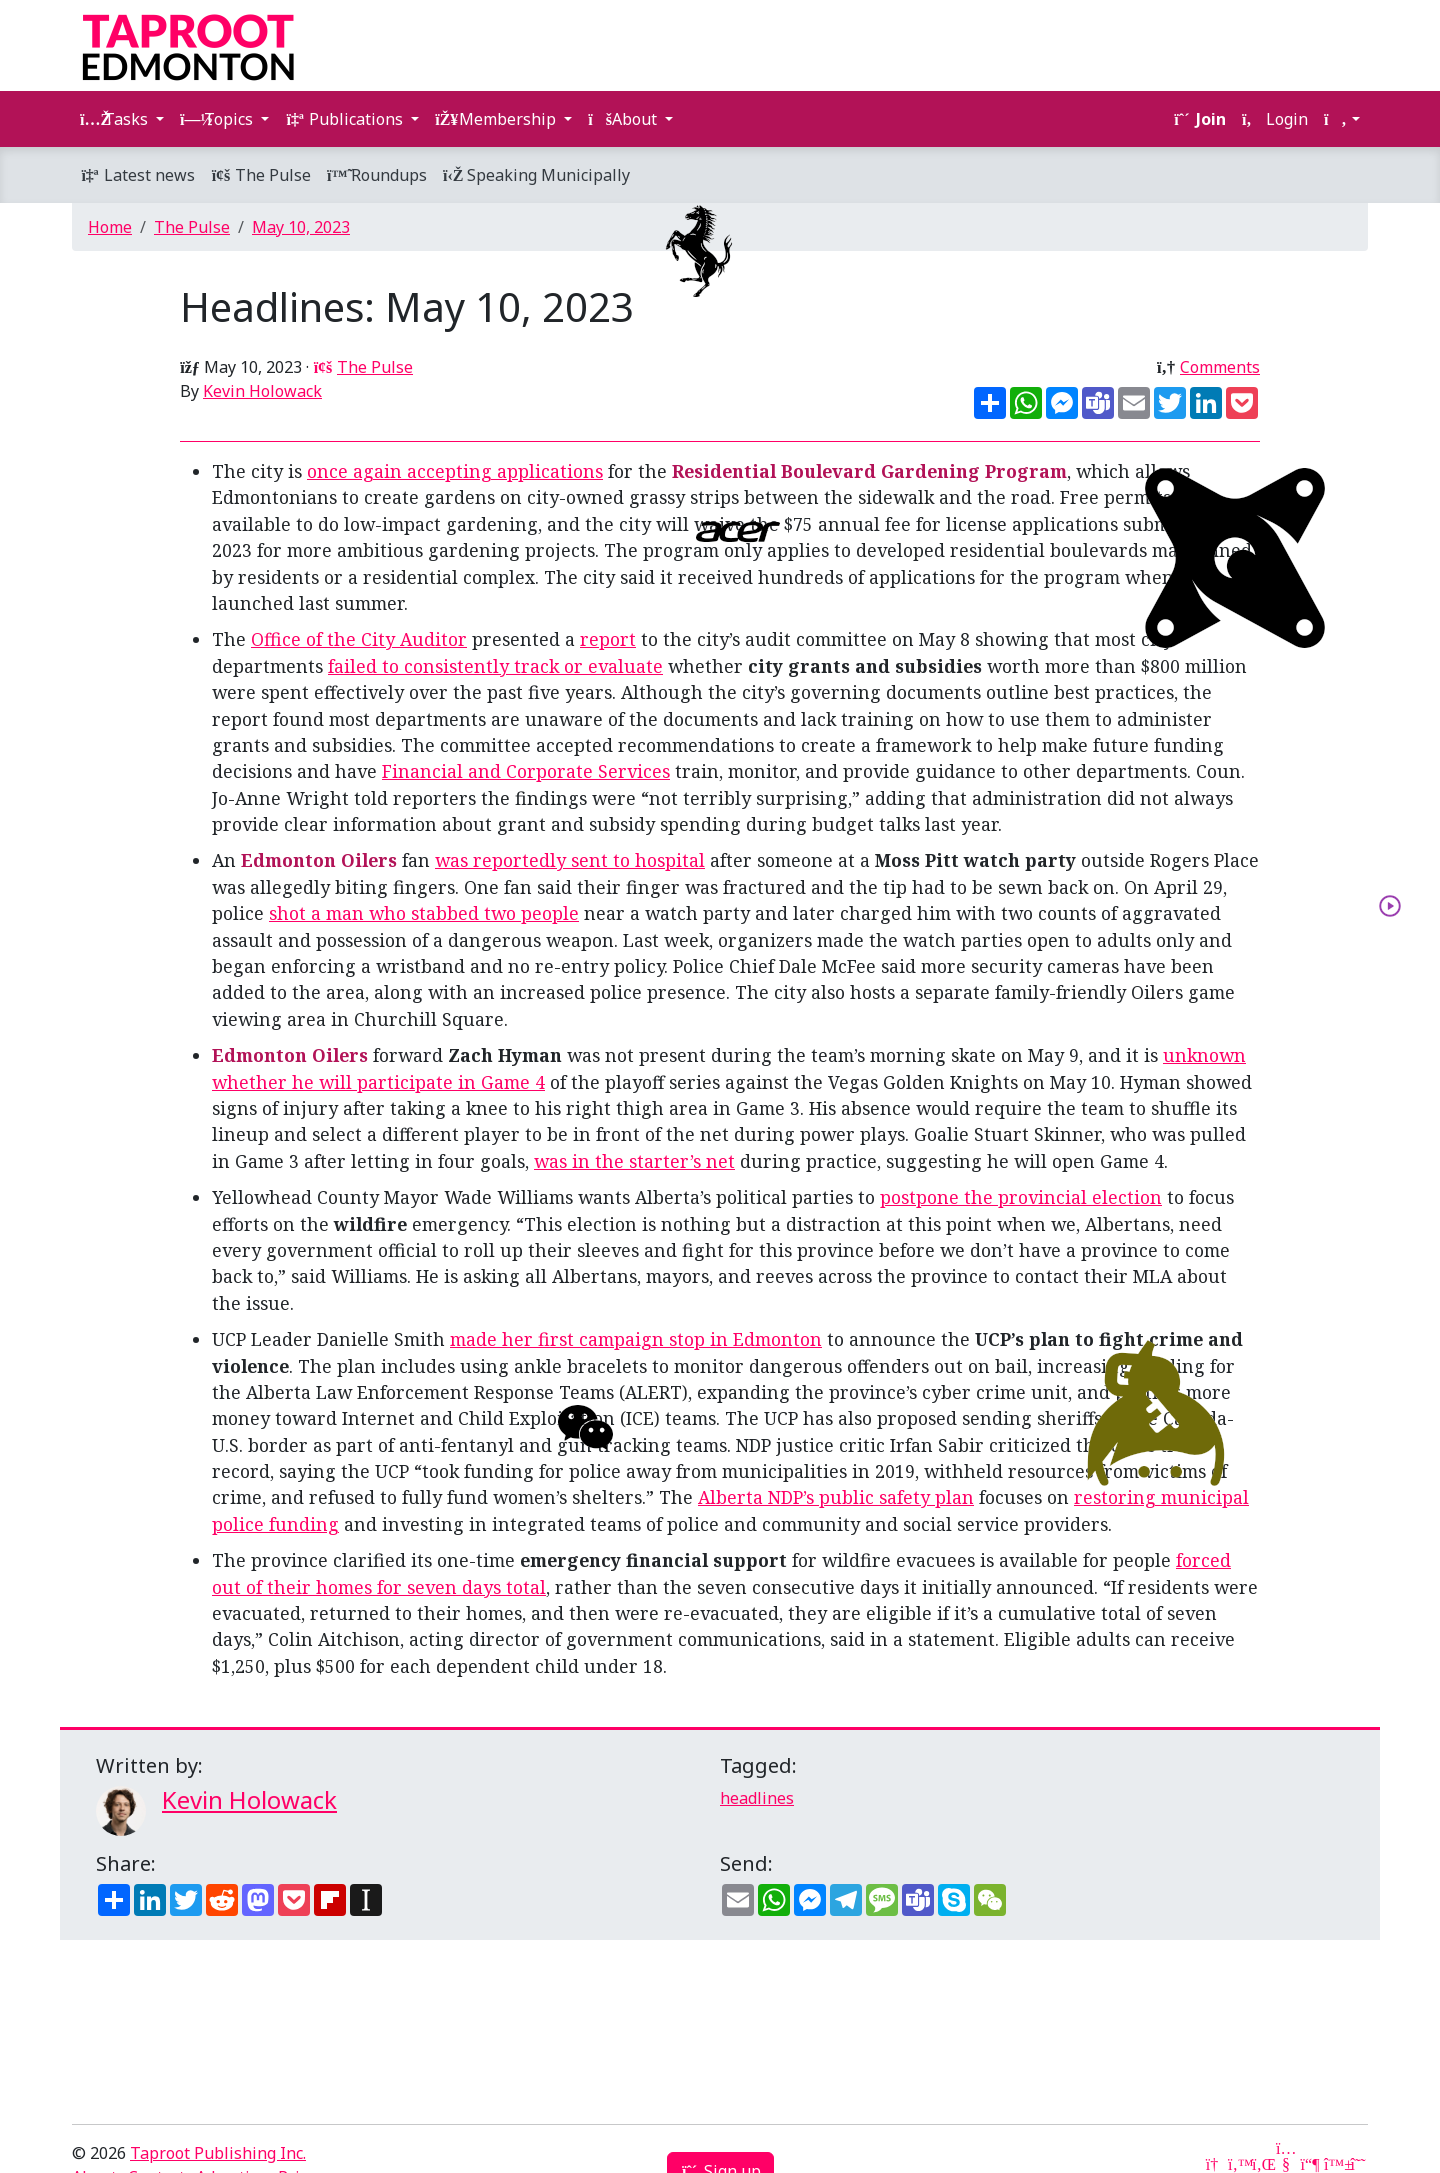  Describe the element at coordinates (585, 1427) in the screenshot. I see `open WeChat messaging app` at that location.